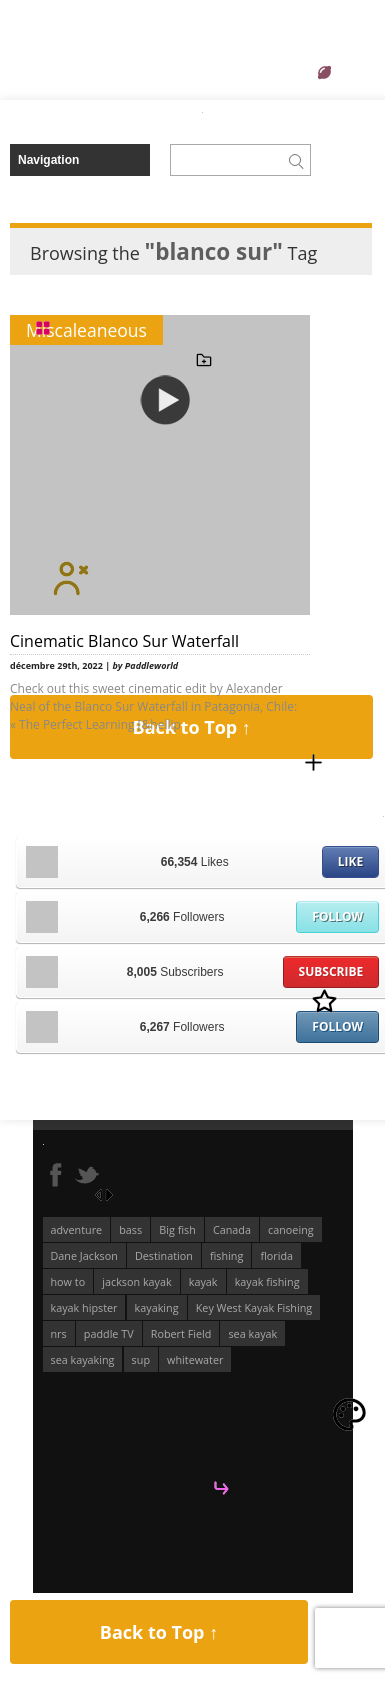 Image resolution: width=385 pixels, height=1682 pixels. I want to click on remove a contact or user, so click(70, 578).